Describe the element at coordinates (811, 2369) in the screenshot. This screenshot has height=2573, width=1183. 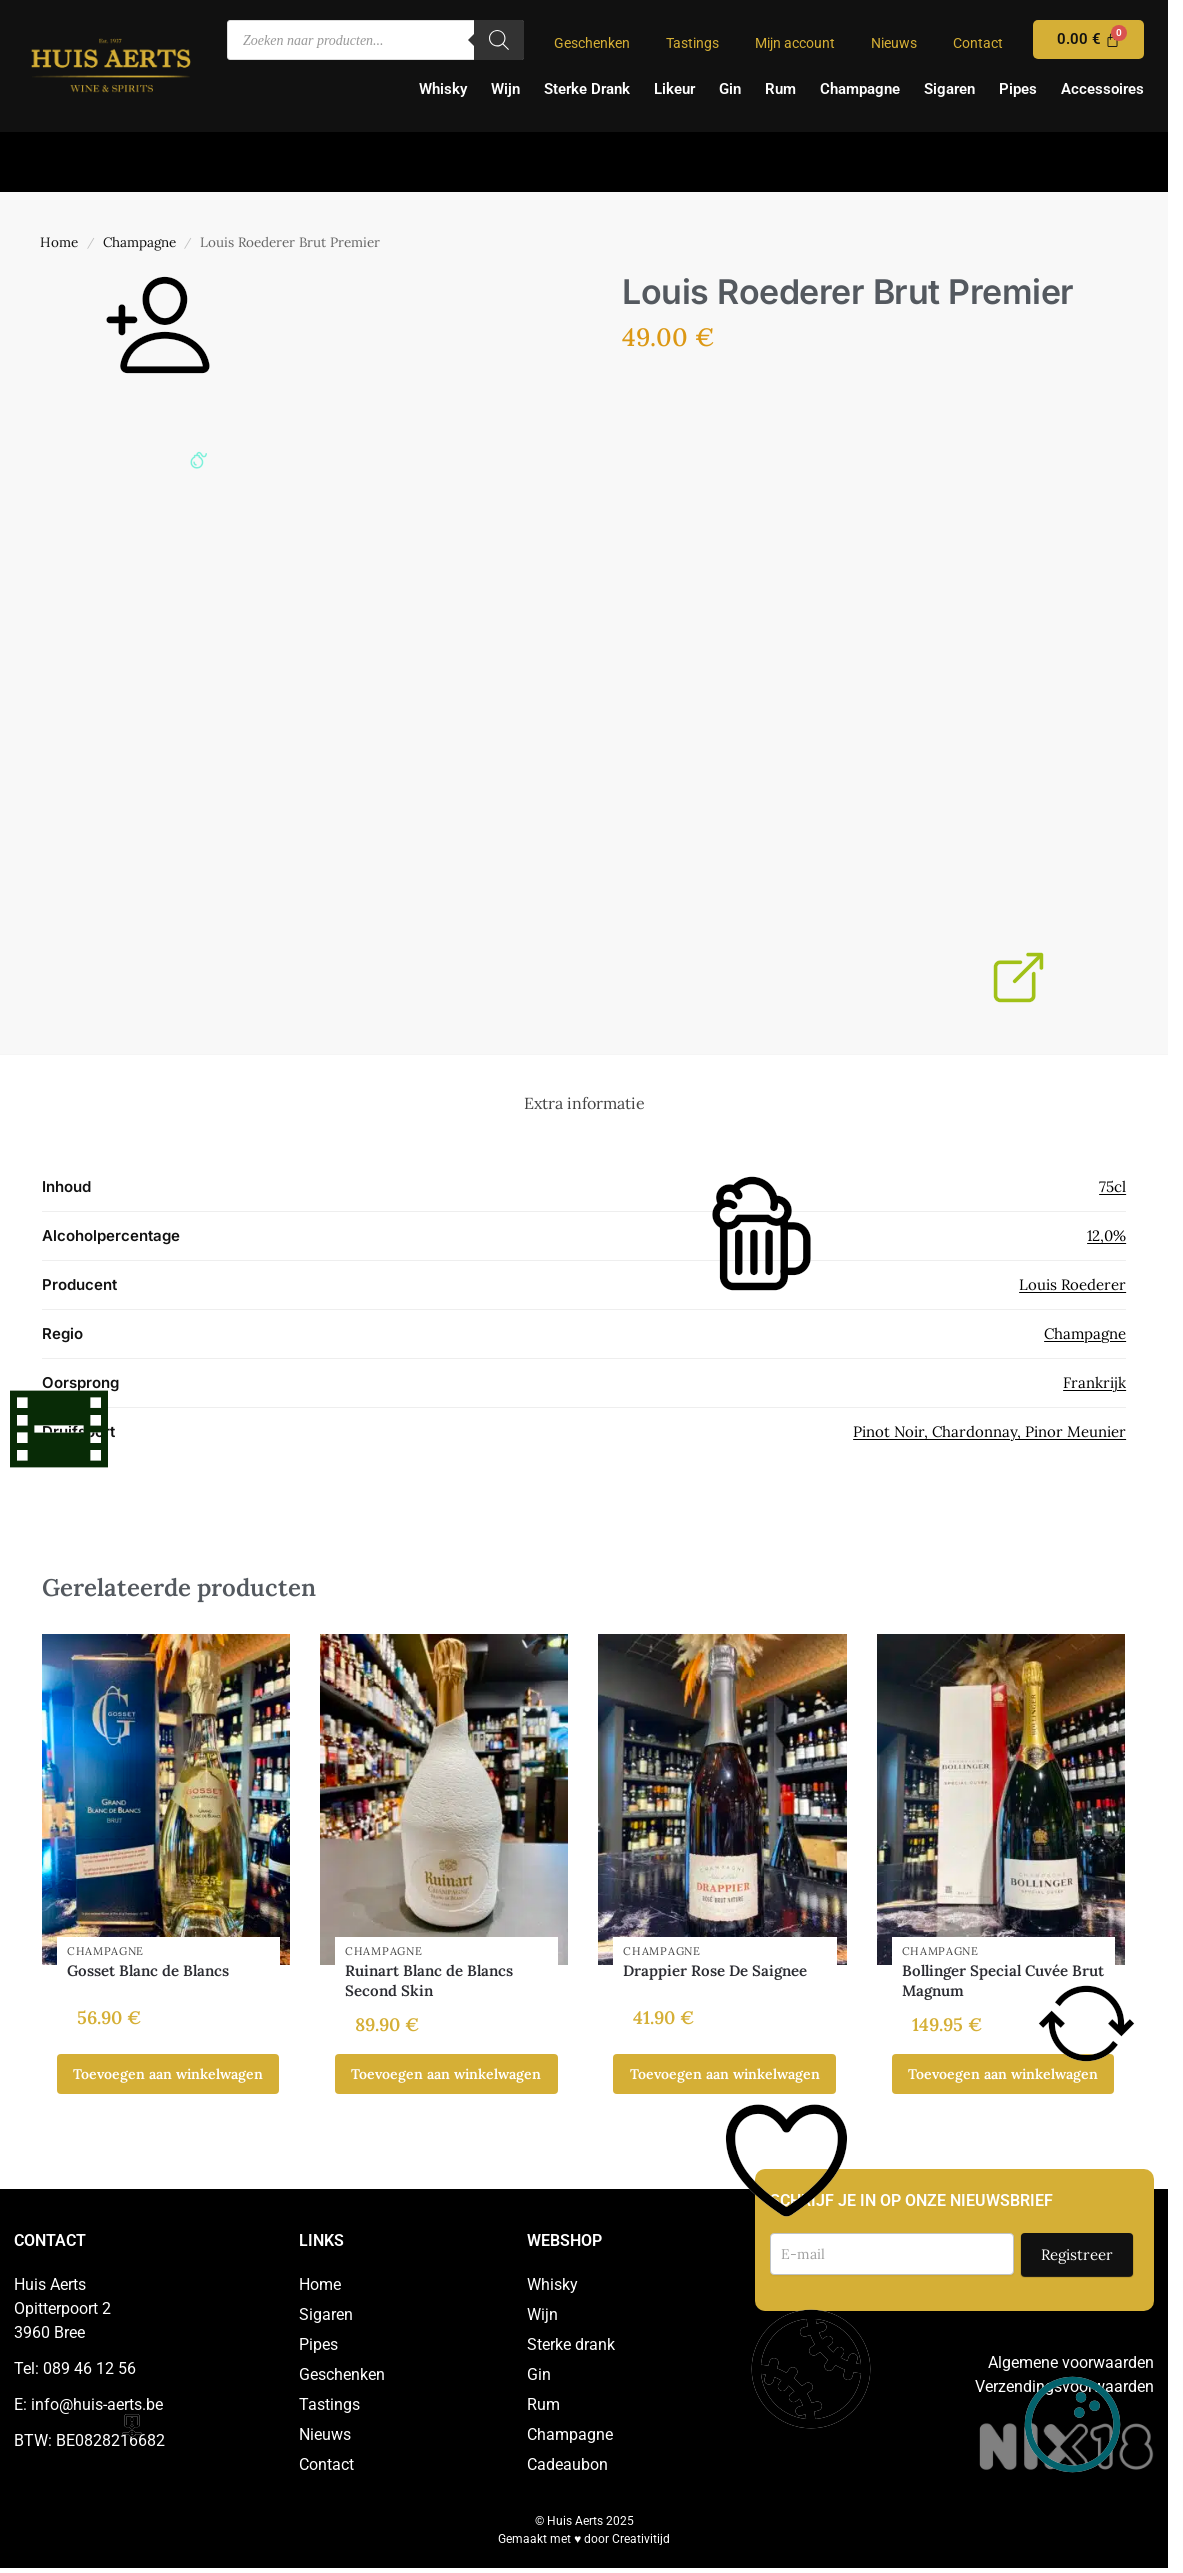
I see `view baseball scores or stats` at that location.